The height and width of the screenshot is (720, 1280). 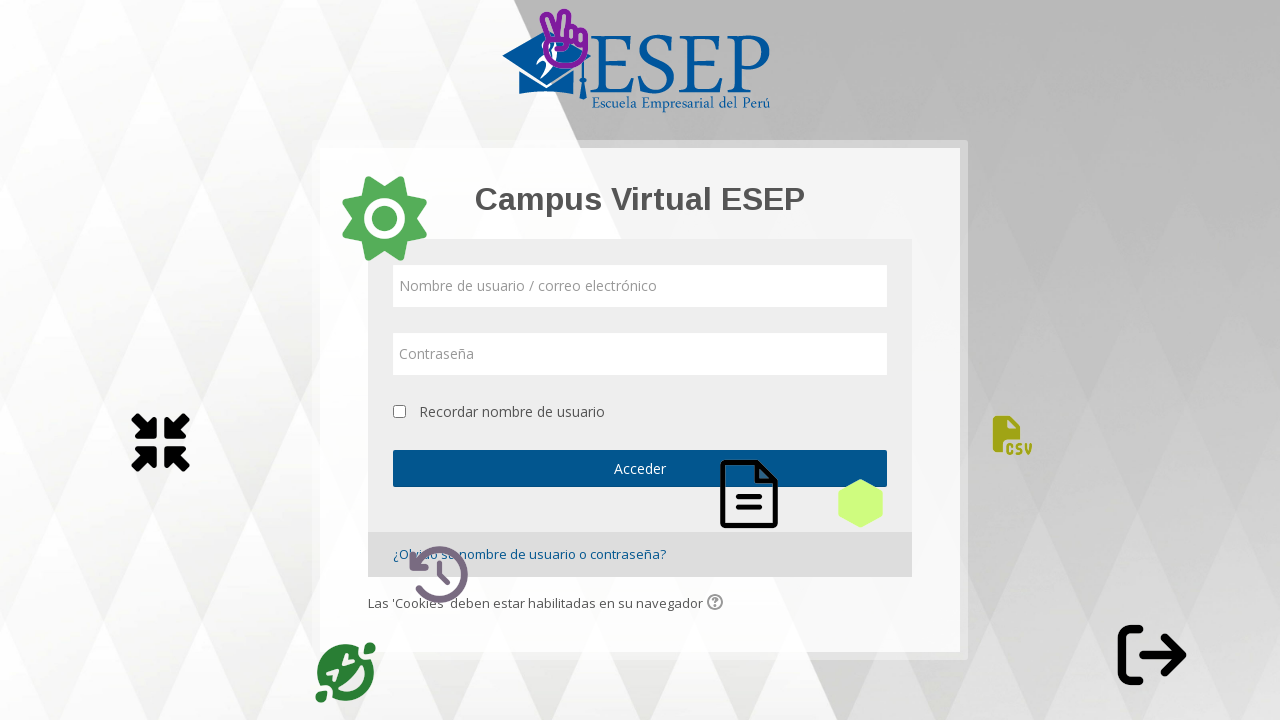 I want to click on view history or recent activity, so click(x=439, y=574).